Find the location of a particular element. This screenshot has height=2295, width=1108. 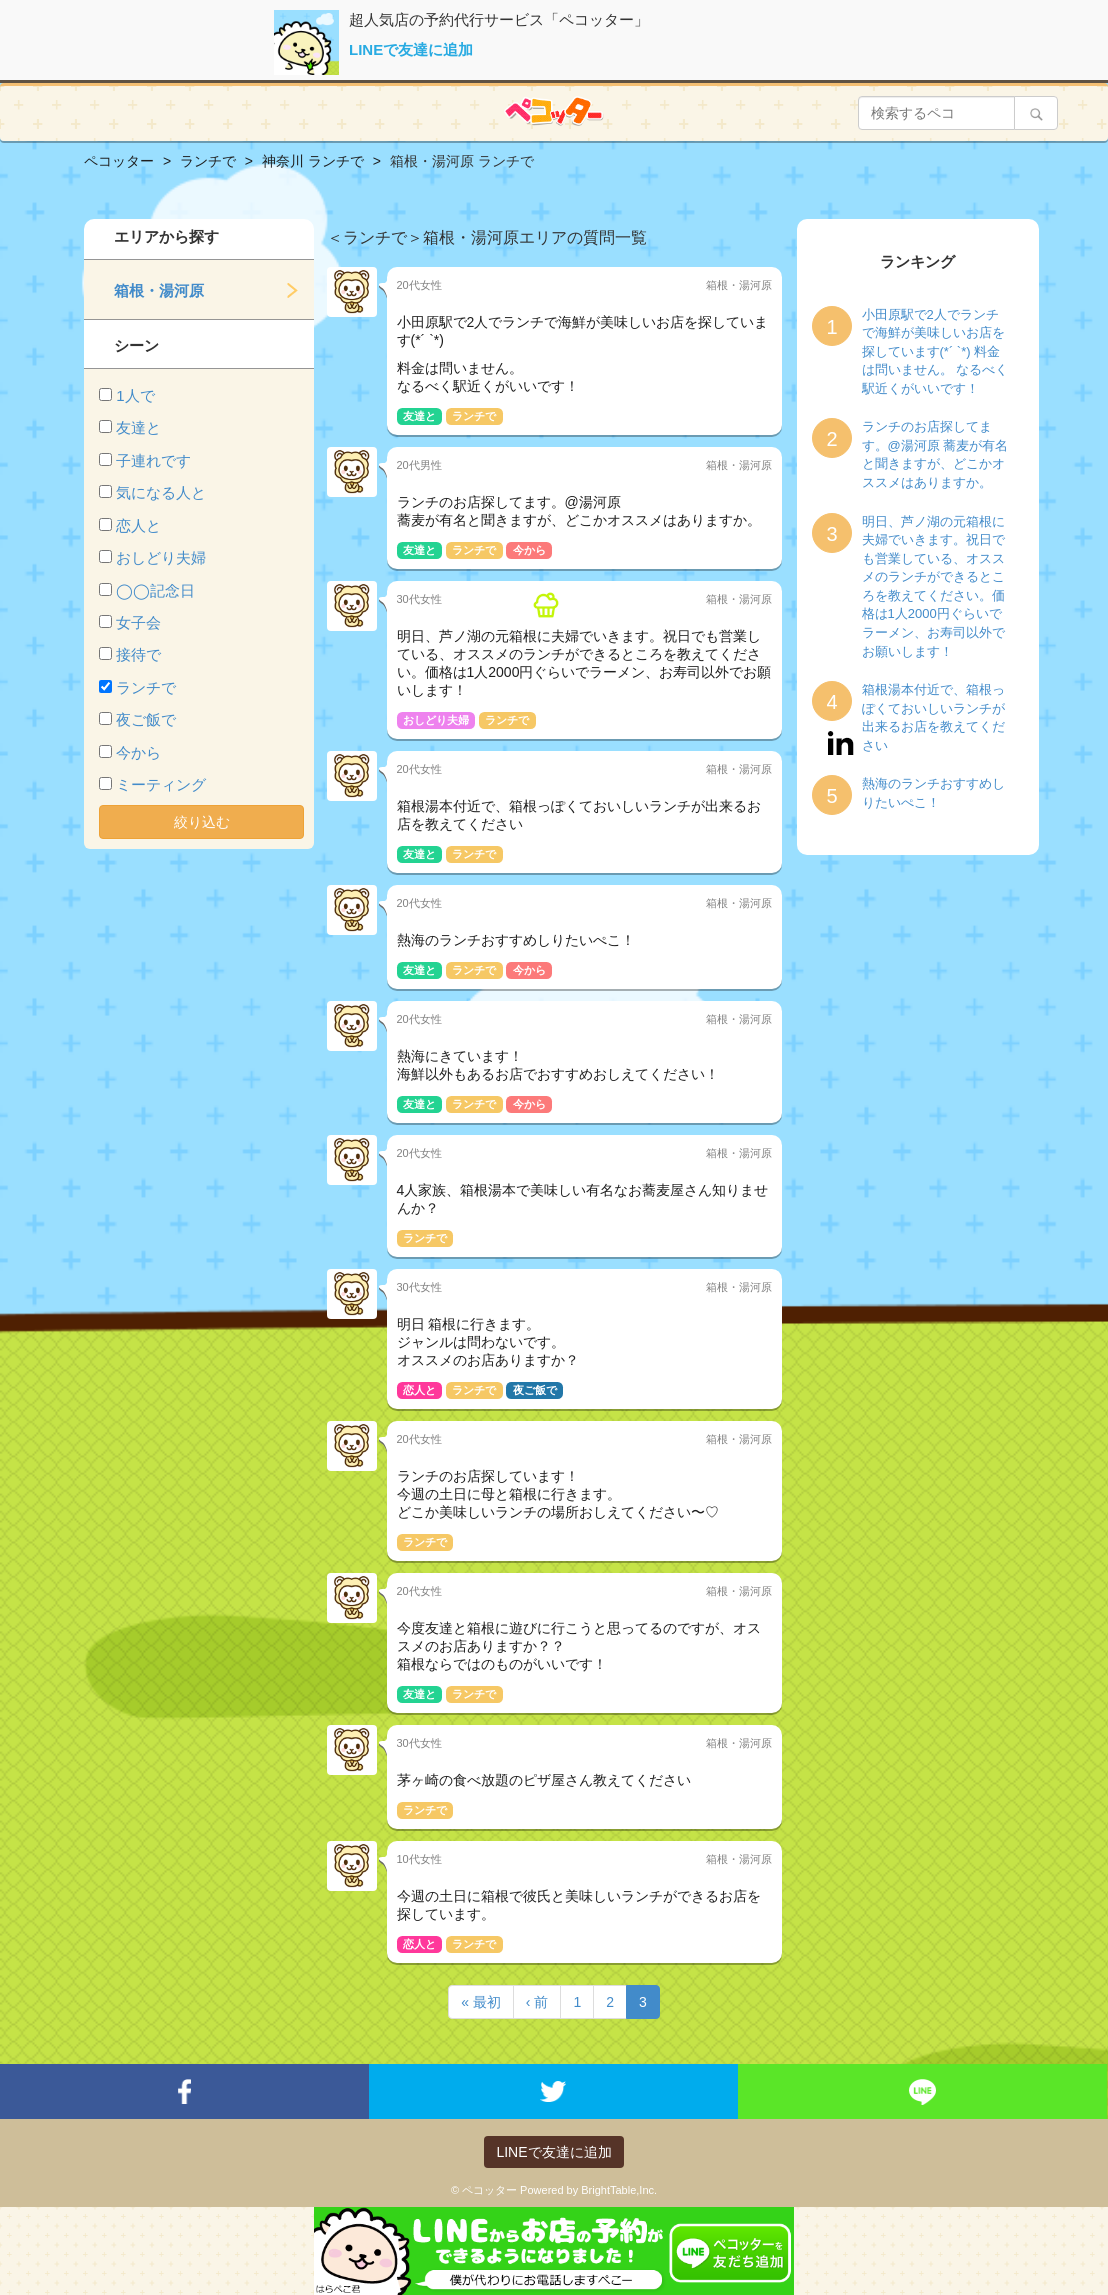

view bakery or dessert options is located at coordinates (546, 605).